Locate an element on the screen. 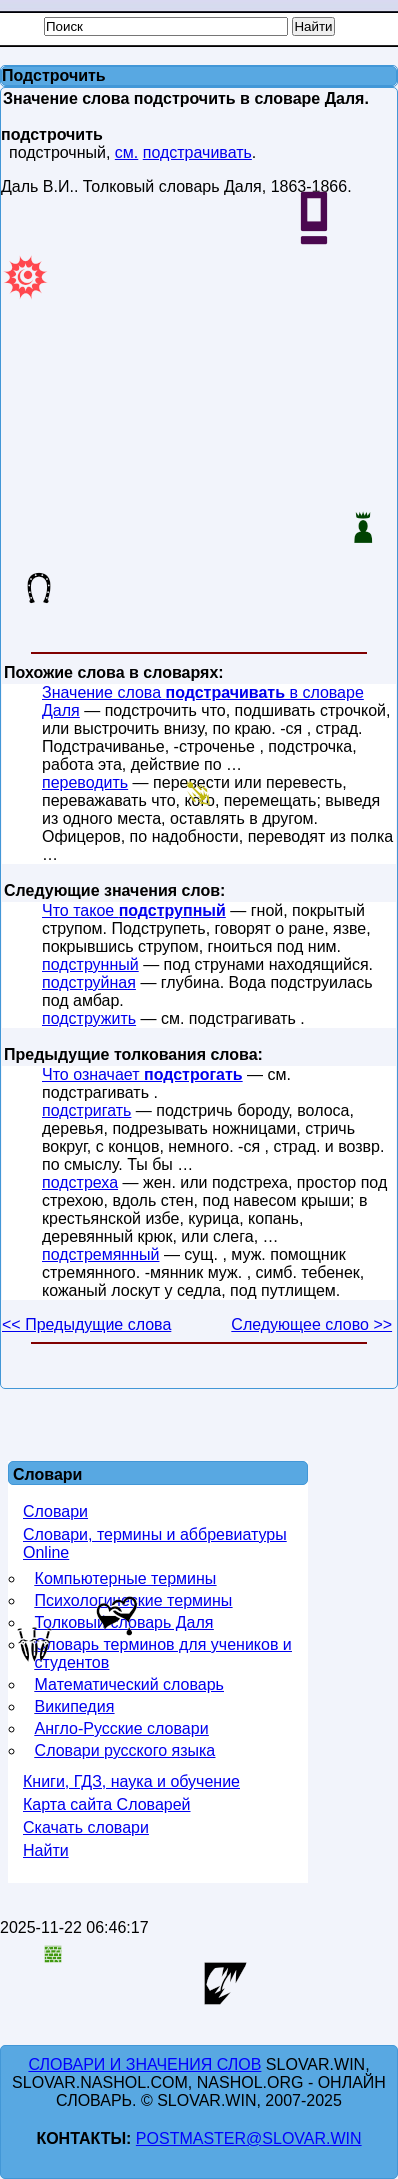 This screenshot has height=2179, width=398. indicates a power attack or special ability in a game is located at coordinates (198, 793).